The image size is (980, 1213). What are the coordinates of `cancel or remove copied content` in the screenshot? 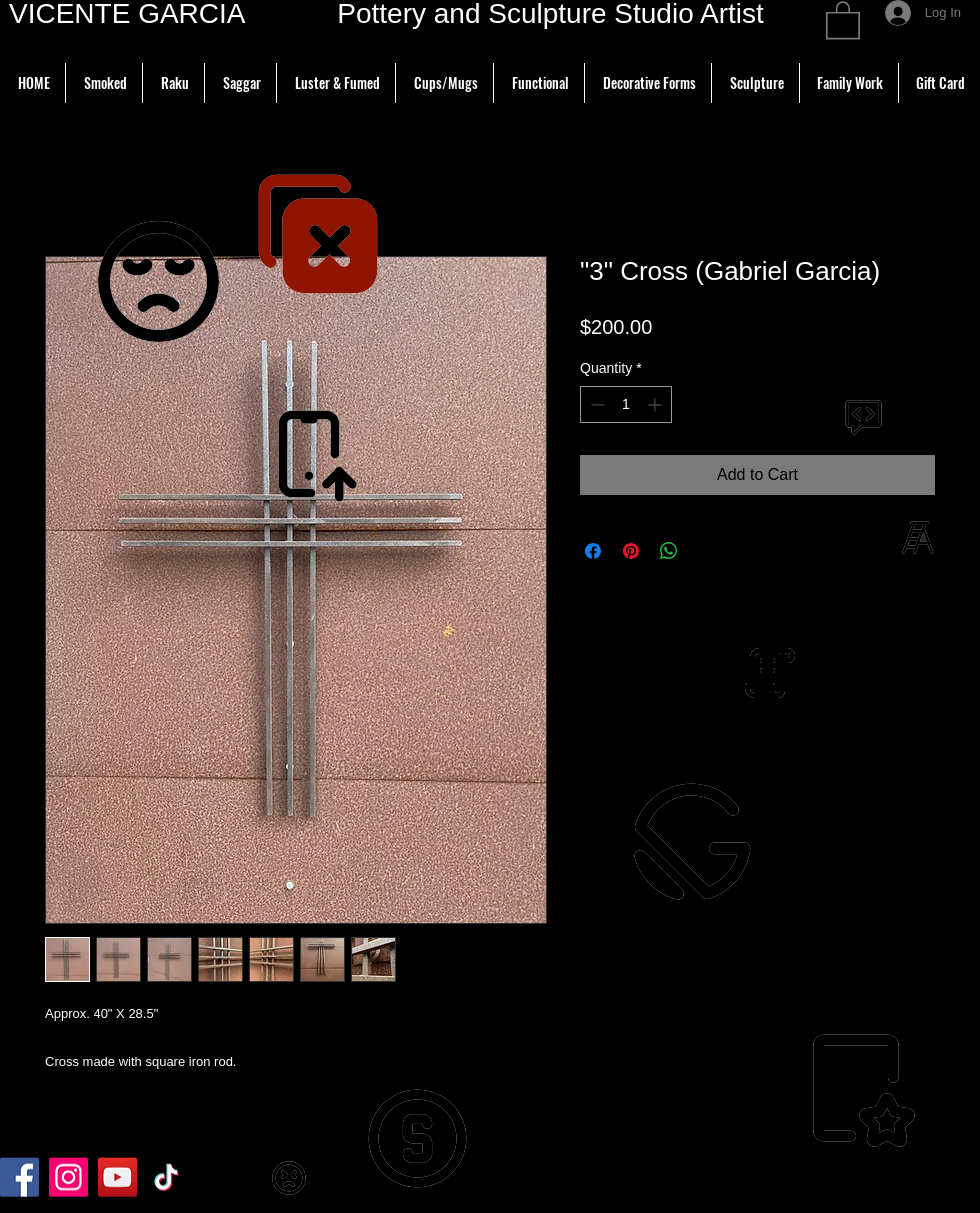 It's located at (318, 234).